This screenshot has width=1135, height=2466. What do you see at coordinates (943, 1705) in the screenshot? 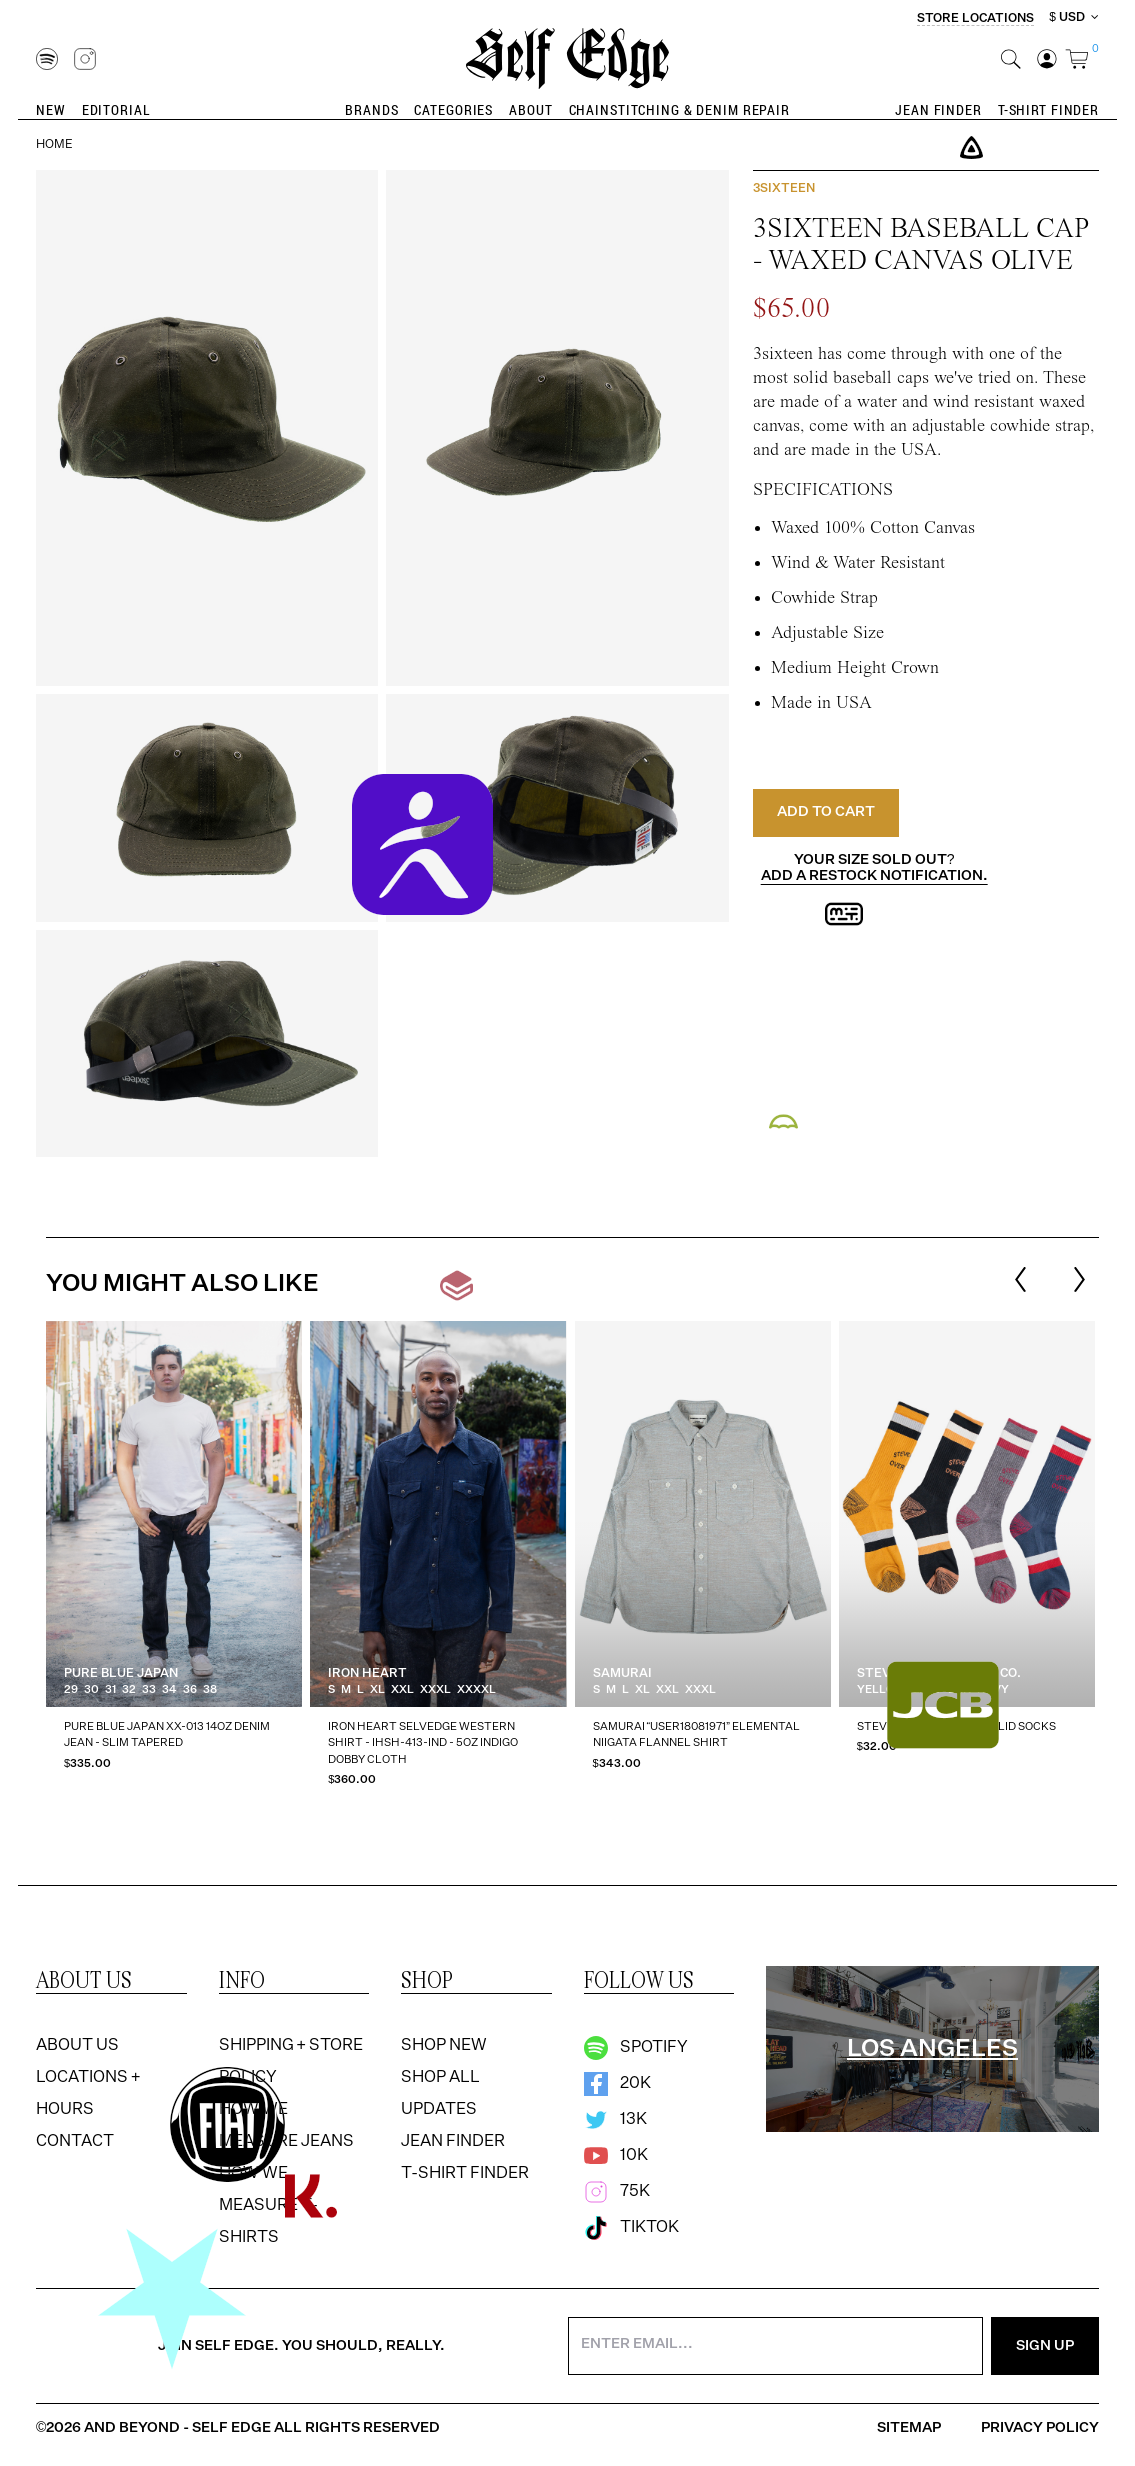
I see `pay with JCB credit card` at bounding box center [943, 1705].